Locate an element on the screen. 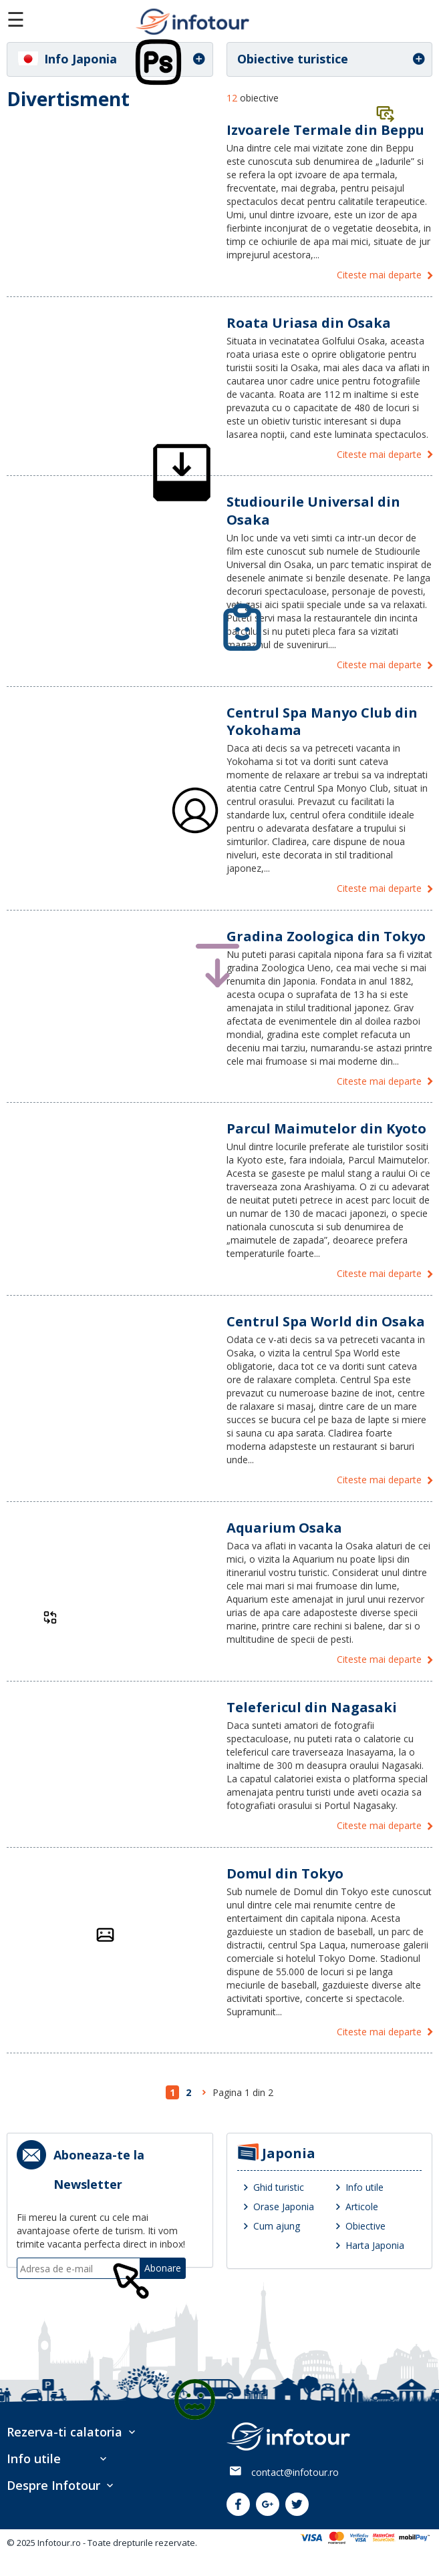 The height and width of the screenshot is (2576, 439). dock panel to bottom of editor is located at coordinates (182, 473).